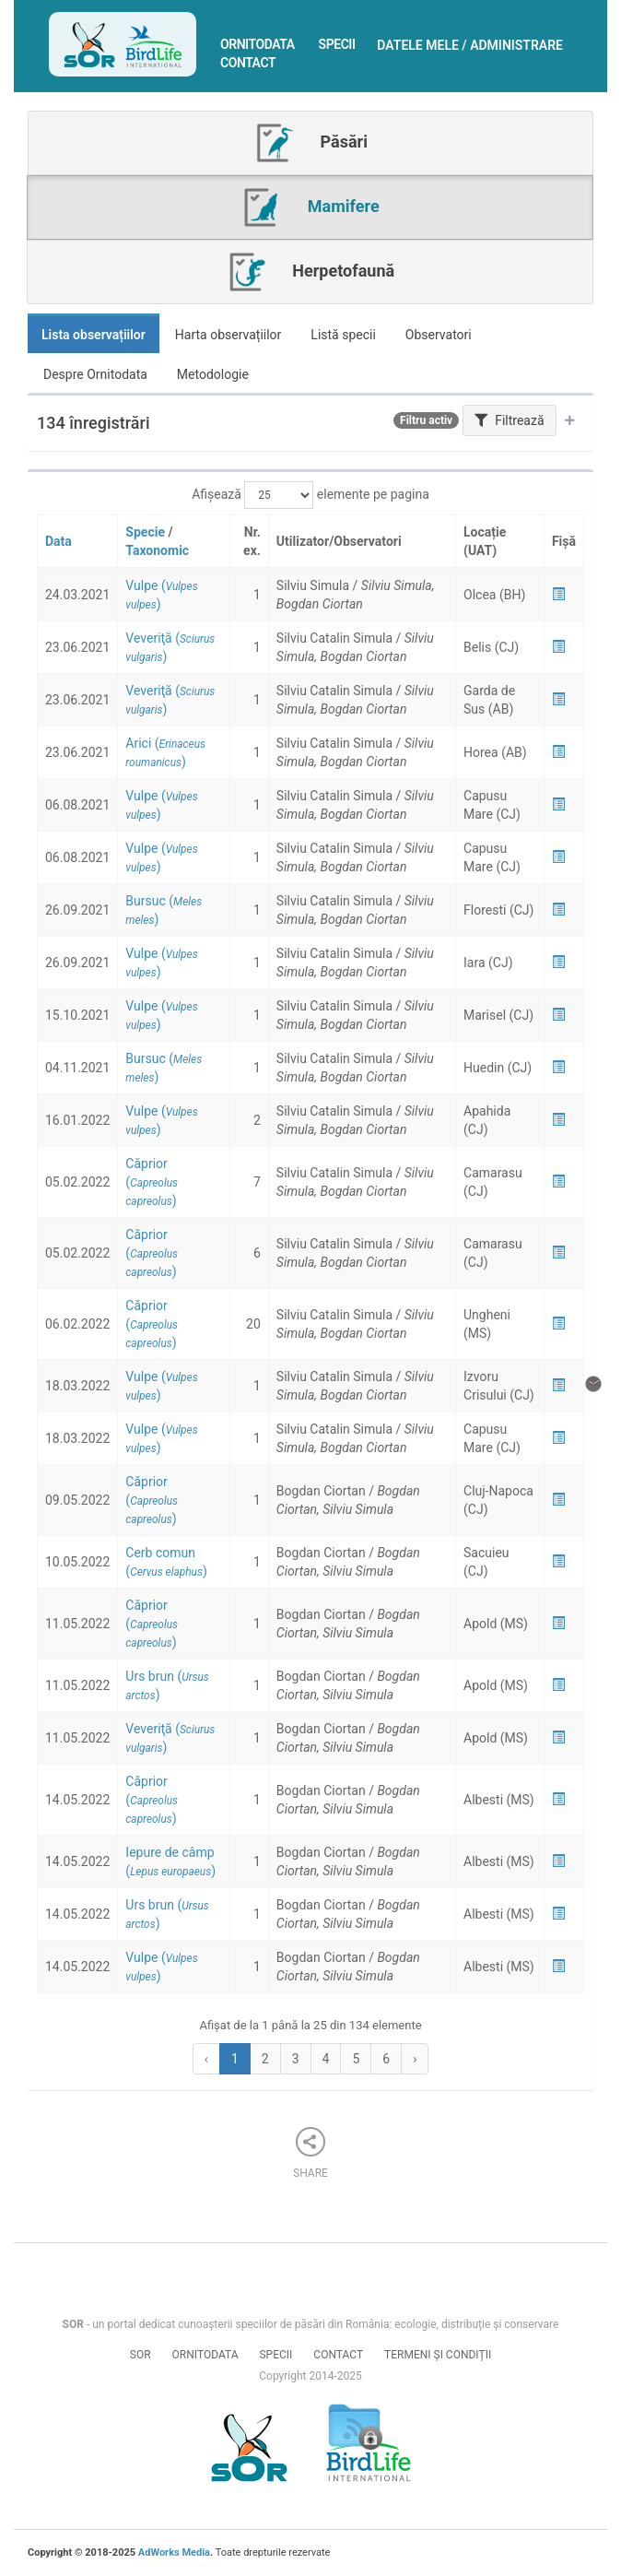  I want to click on open the clocks app, so click(593, 1384).